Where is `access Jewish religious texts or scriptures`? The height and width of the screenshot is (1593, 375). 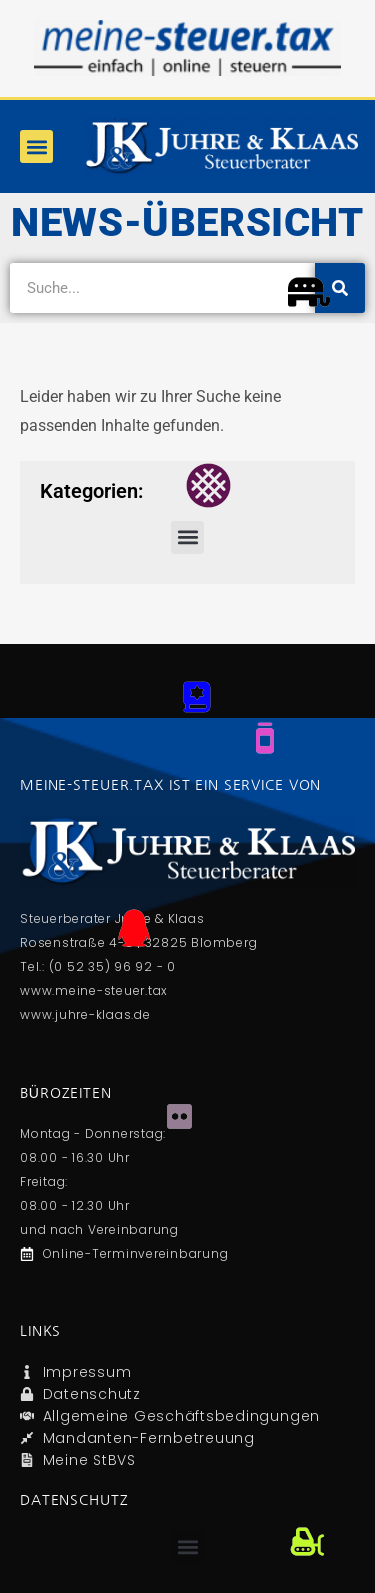
access Jewish religious texts or scriptures is located at coordinates (197, 697).